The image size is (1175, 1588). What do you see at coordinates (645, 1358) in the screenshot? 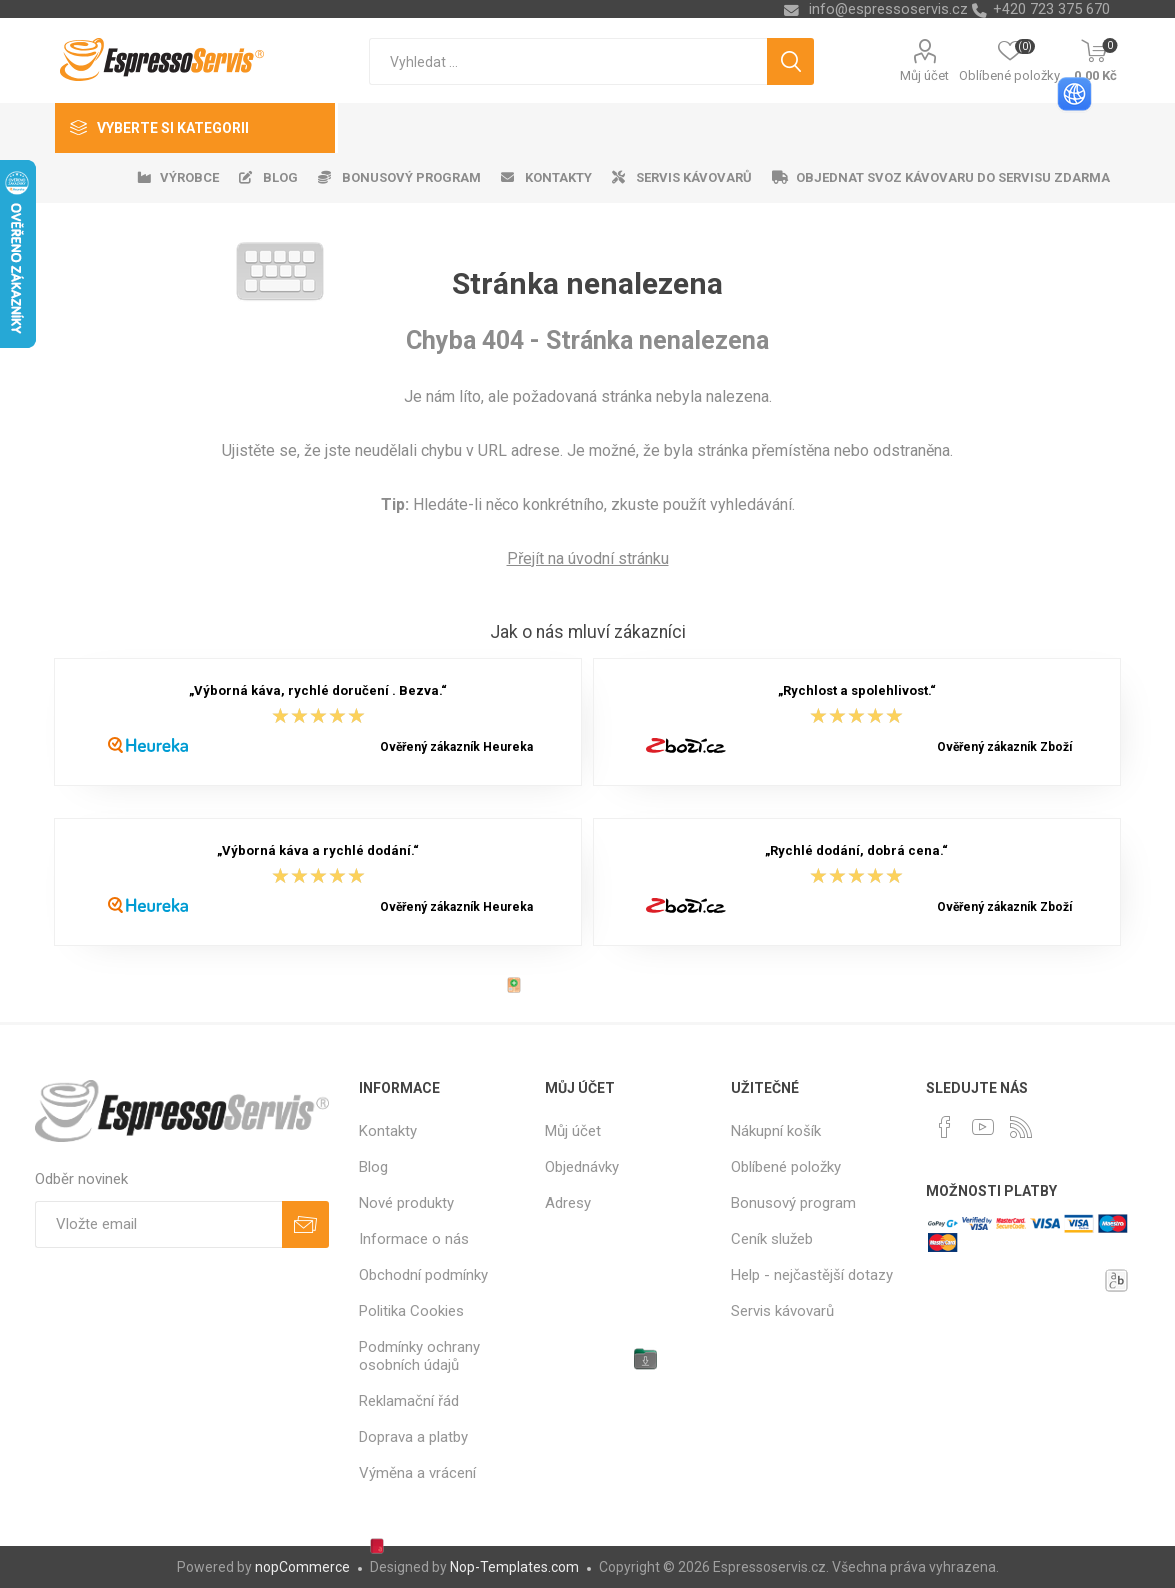
I see `open downloads folder` at bounding box center [645, 1358].